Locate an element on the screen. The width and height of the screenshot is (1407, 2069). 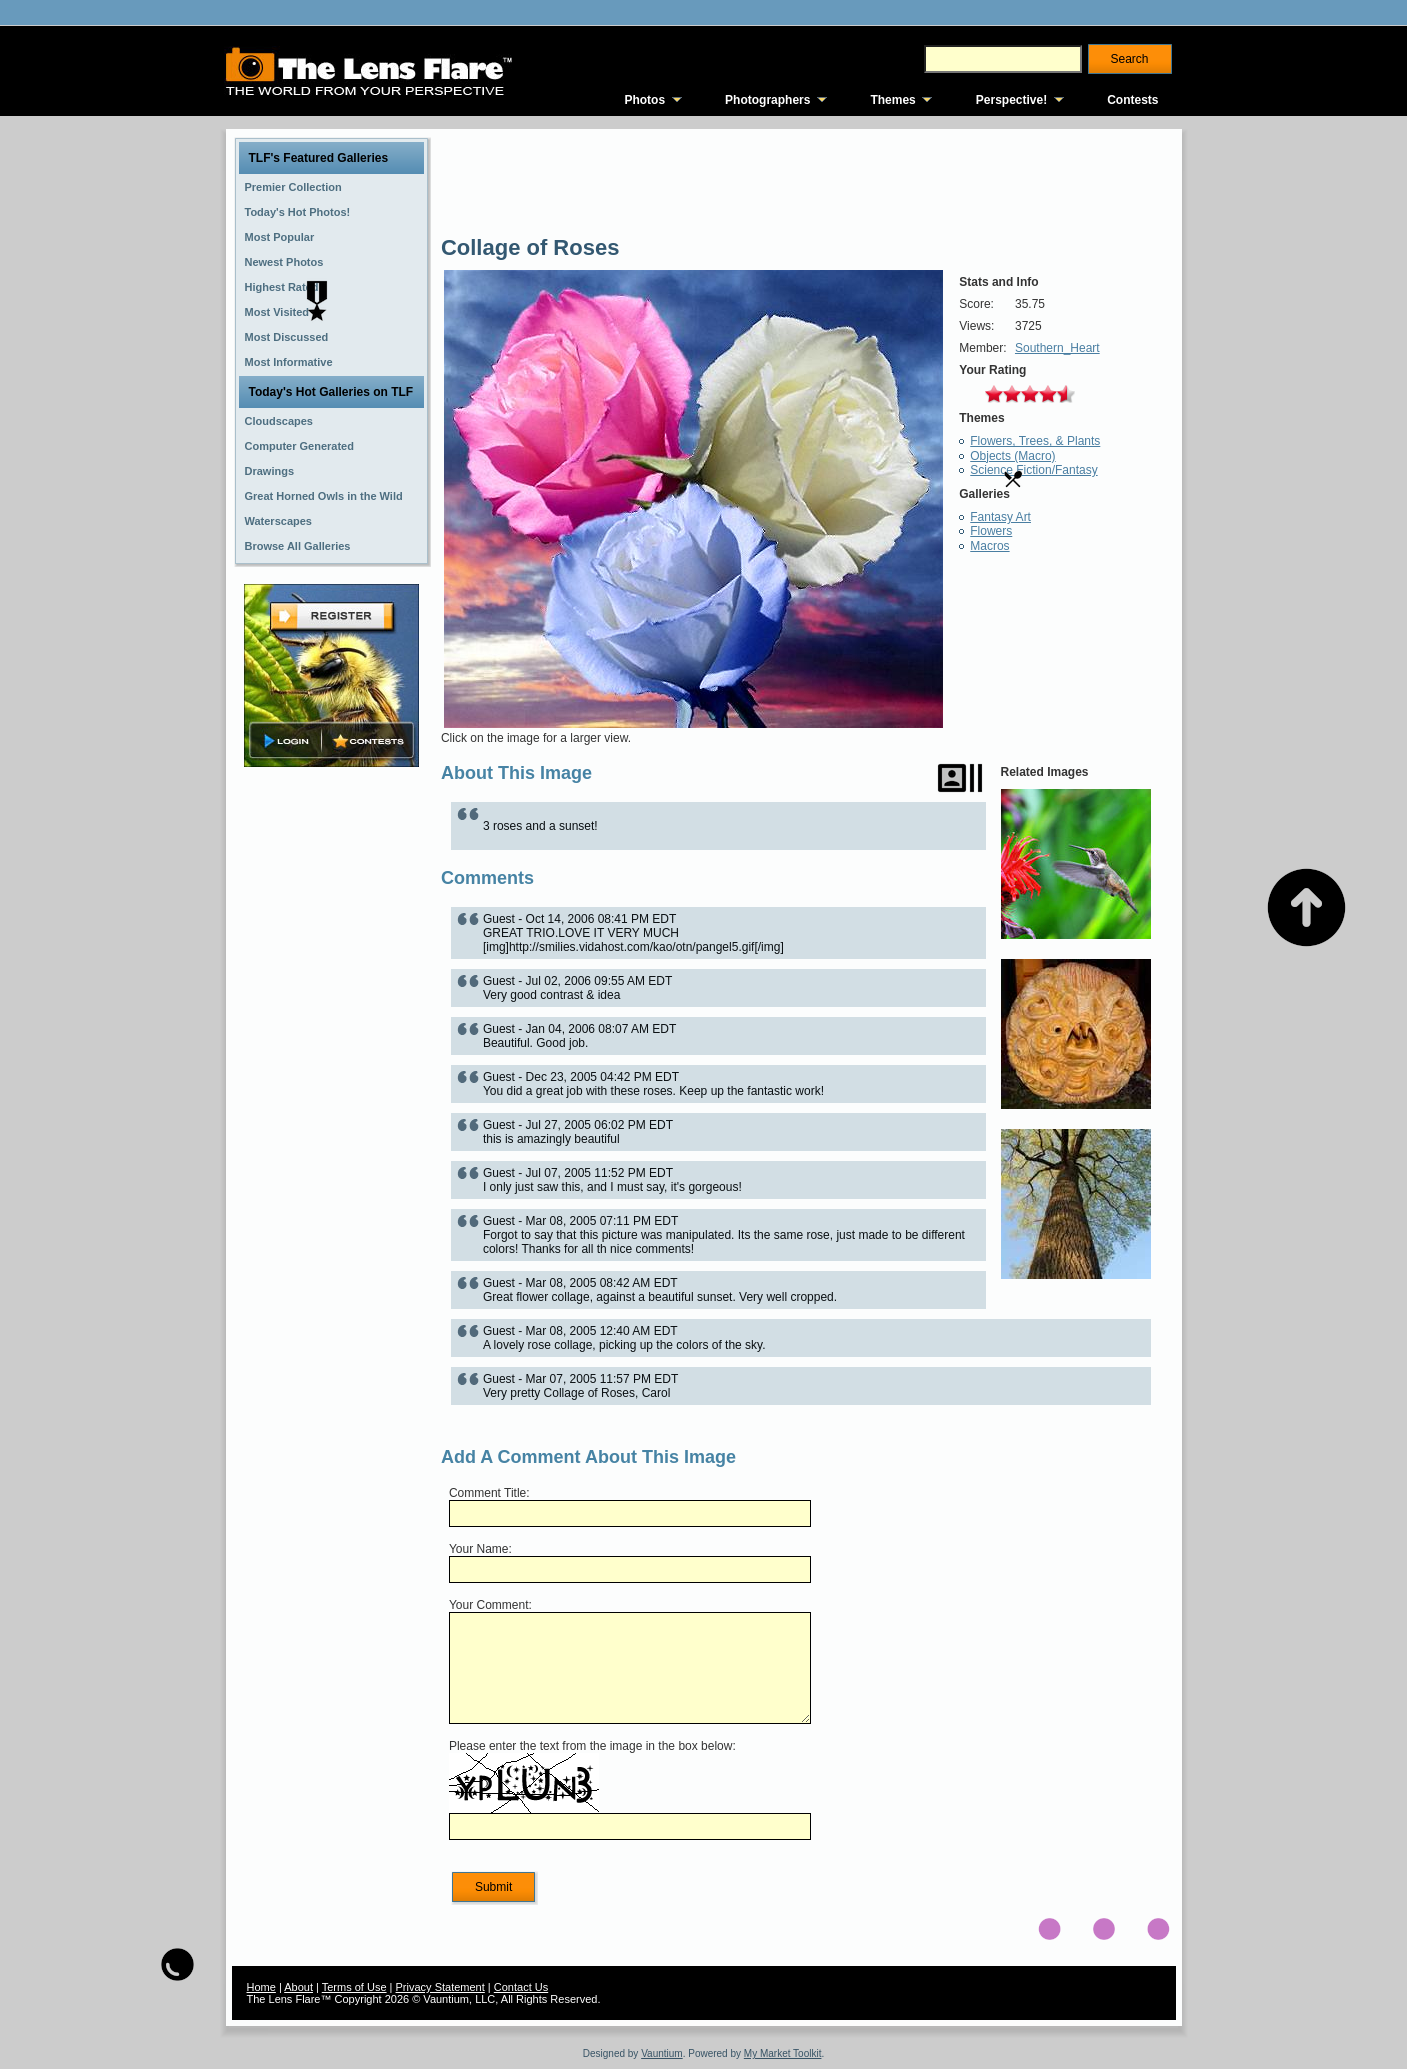
scroll to top of page is located at coordinates (1306, 907).